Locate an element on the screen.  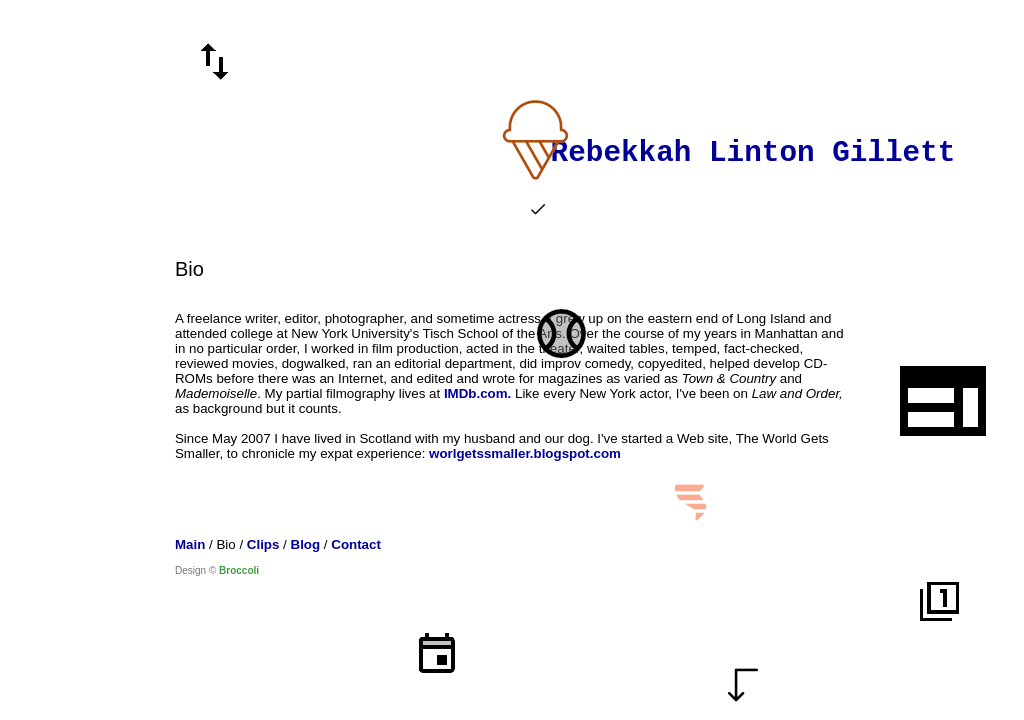
indicates first item in a numbered sequence or filter is located at coordinates (939, 601).